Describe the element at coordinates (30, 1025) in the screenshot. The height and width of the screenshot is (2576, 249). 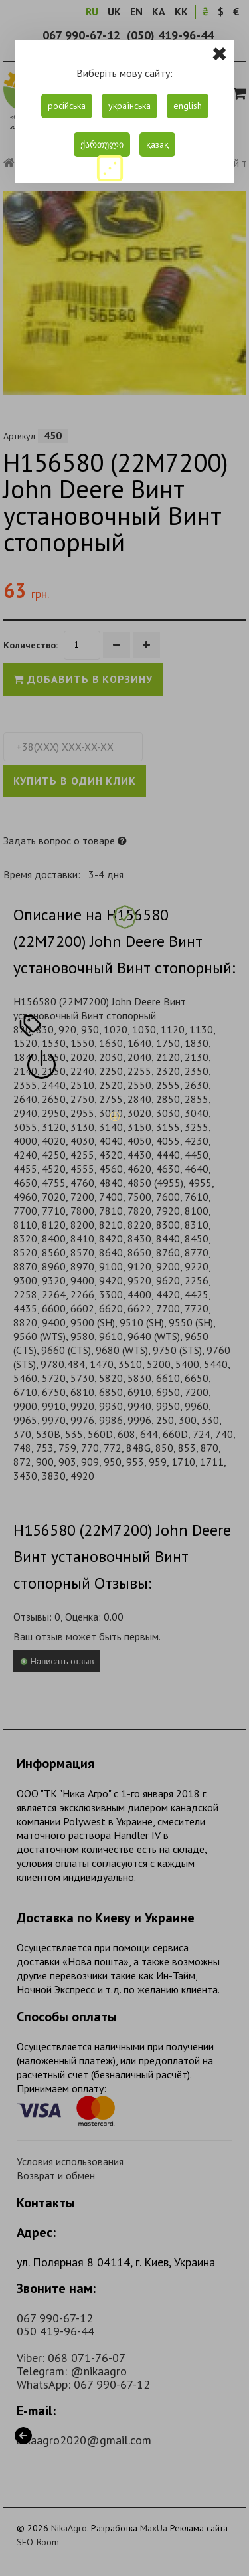
I see `manage tags or labels` at that location.